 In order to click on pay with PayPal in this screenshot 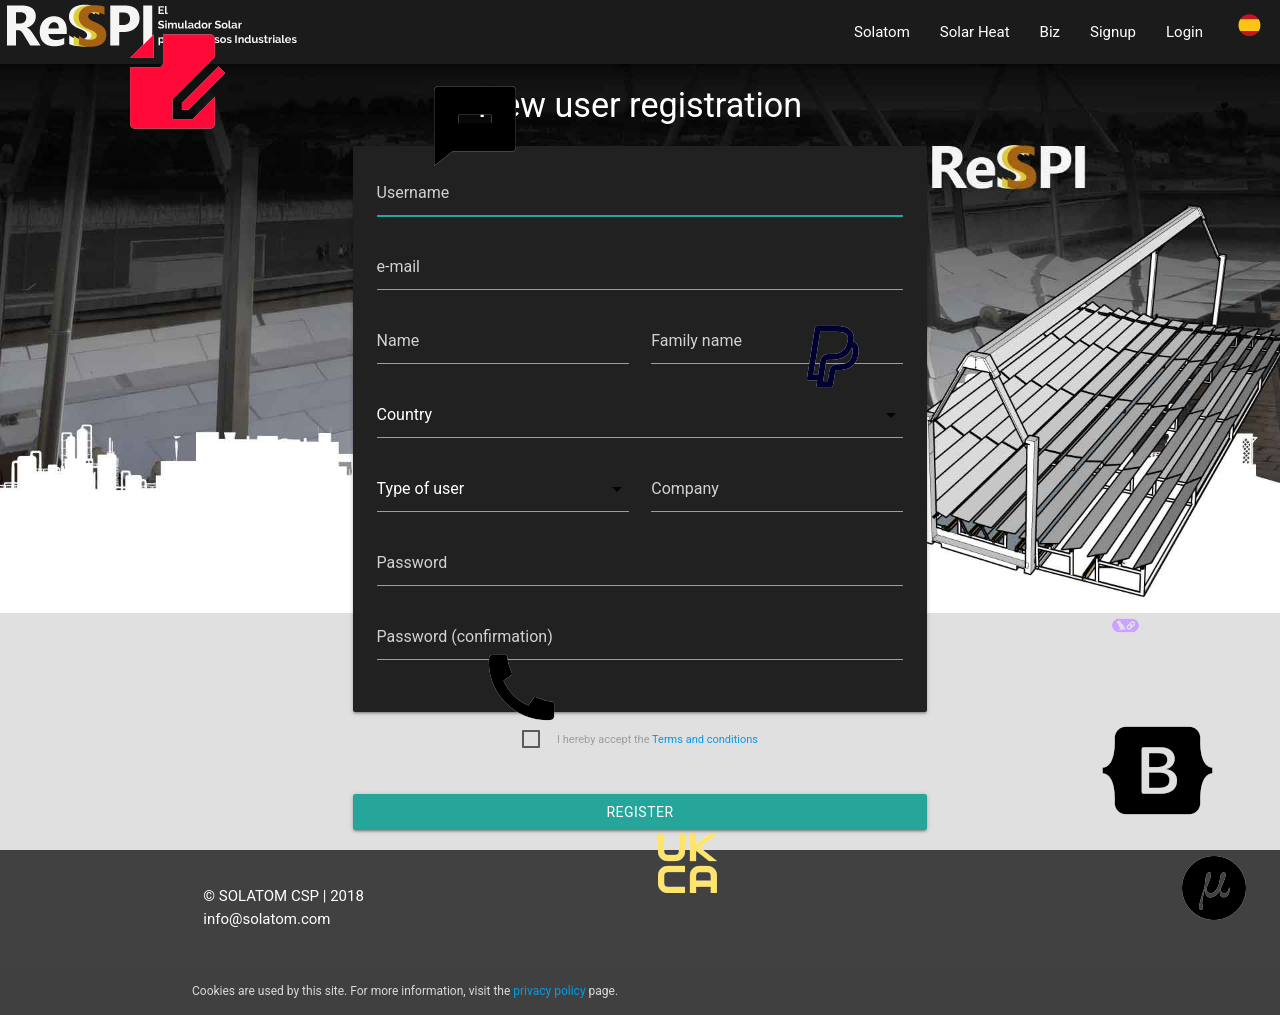, I will do `click(833, 355)`.